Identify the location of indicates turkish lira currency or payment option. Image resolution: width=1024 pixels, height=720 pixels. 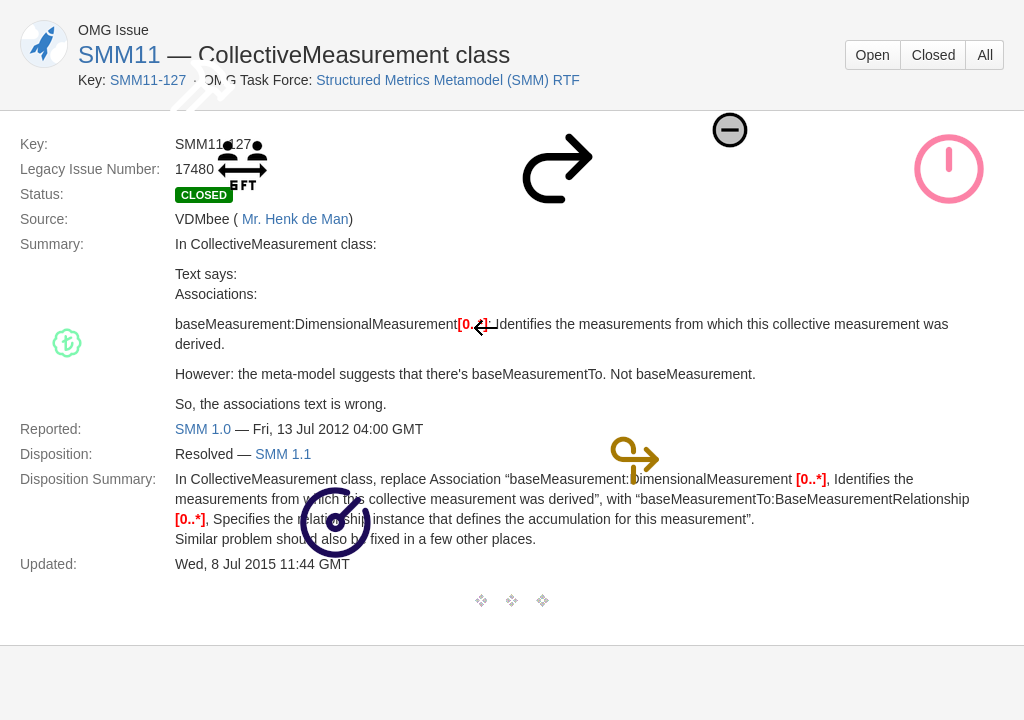
(67, 343).